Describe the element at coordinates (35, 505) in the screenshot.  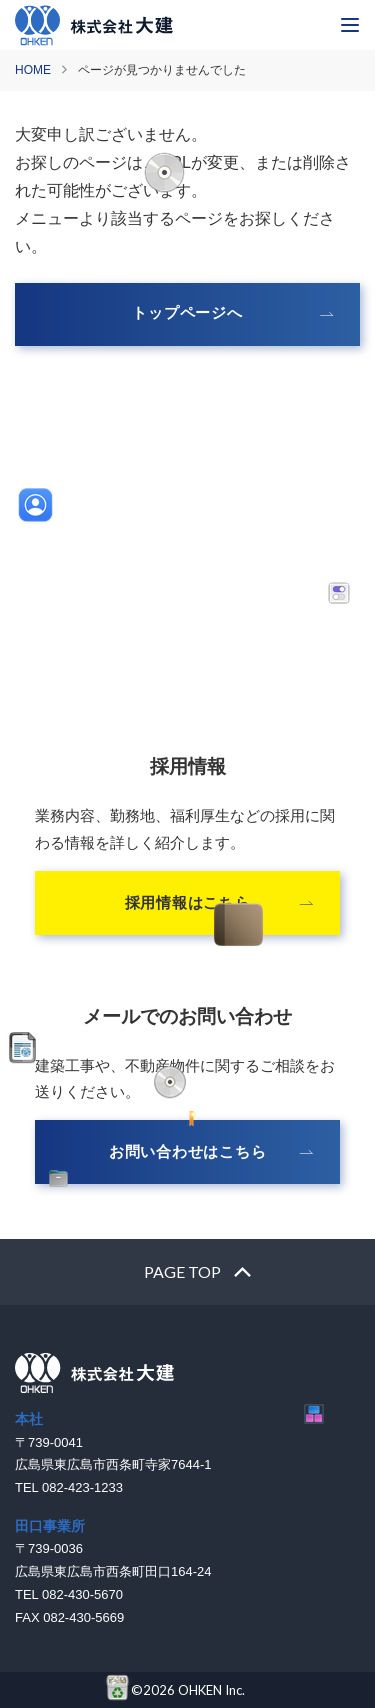
I see `manage contact list settings` at that location.